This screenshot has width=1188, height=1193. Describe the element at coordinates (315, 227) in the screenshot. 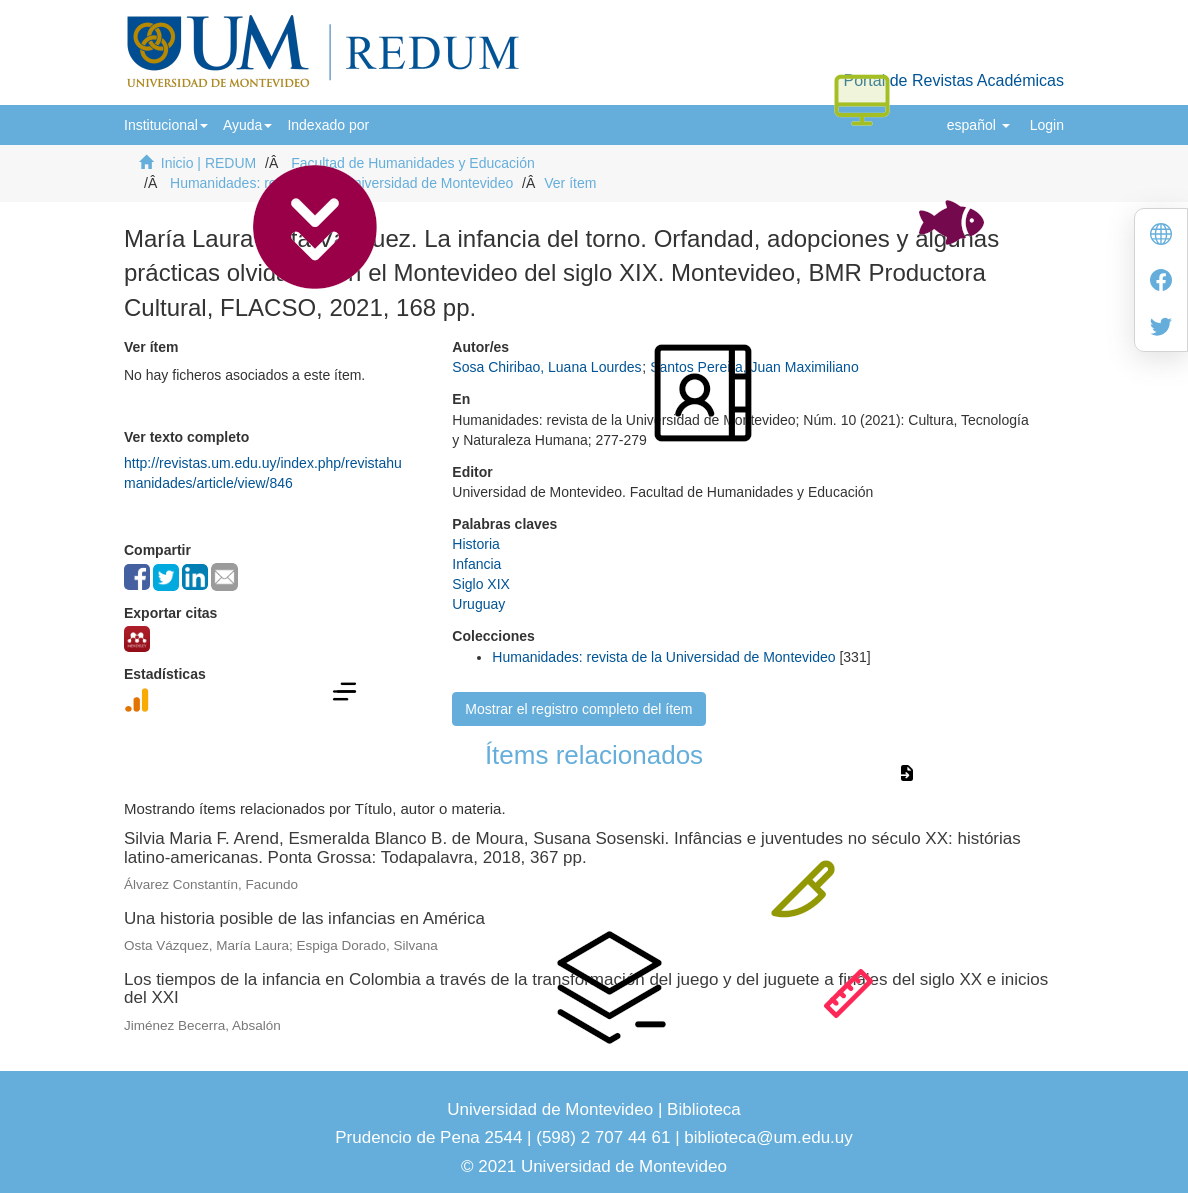

I see `expand all content below` at that location.